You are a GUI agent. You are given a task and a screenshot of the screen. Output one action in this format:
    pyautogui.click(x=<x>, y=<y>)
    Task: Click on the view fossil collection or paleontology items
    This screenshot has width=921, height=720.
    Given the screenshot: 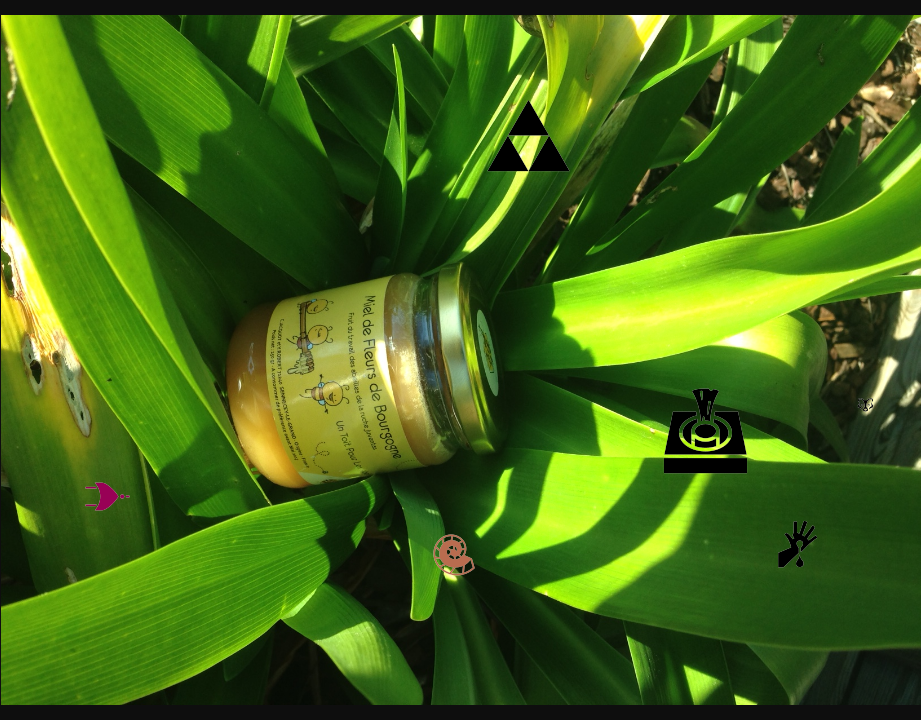 What is the action you would take?
    pyautogui.click(x=454, y=555)
    